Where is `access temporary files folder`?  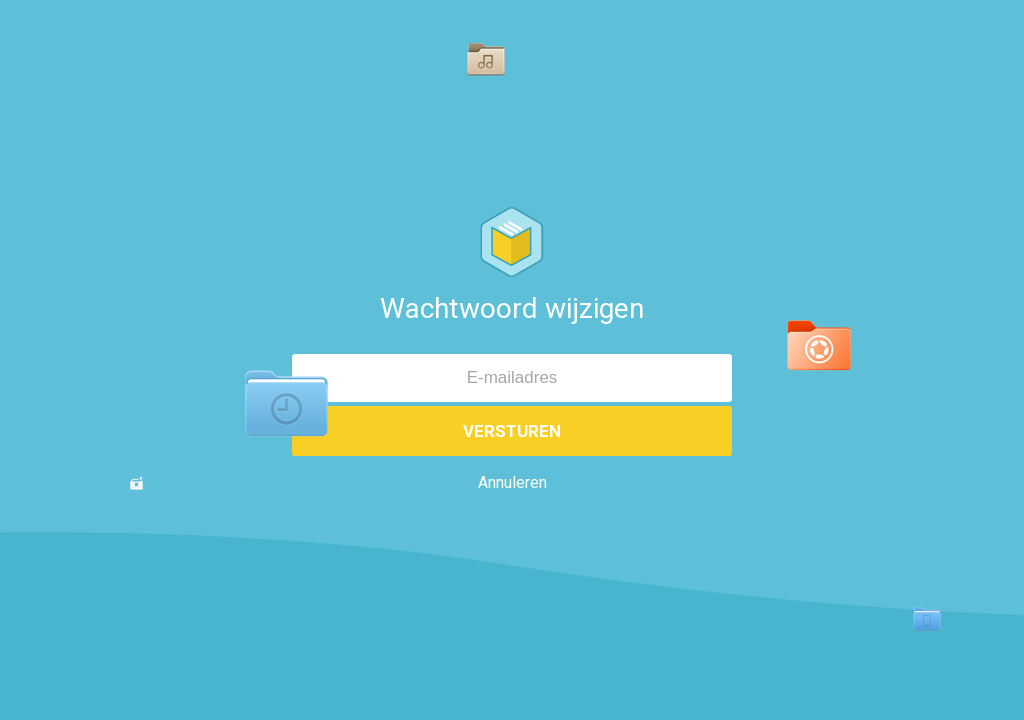 access temporary files folder is located at coordinates (286, 403).